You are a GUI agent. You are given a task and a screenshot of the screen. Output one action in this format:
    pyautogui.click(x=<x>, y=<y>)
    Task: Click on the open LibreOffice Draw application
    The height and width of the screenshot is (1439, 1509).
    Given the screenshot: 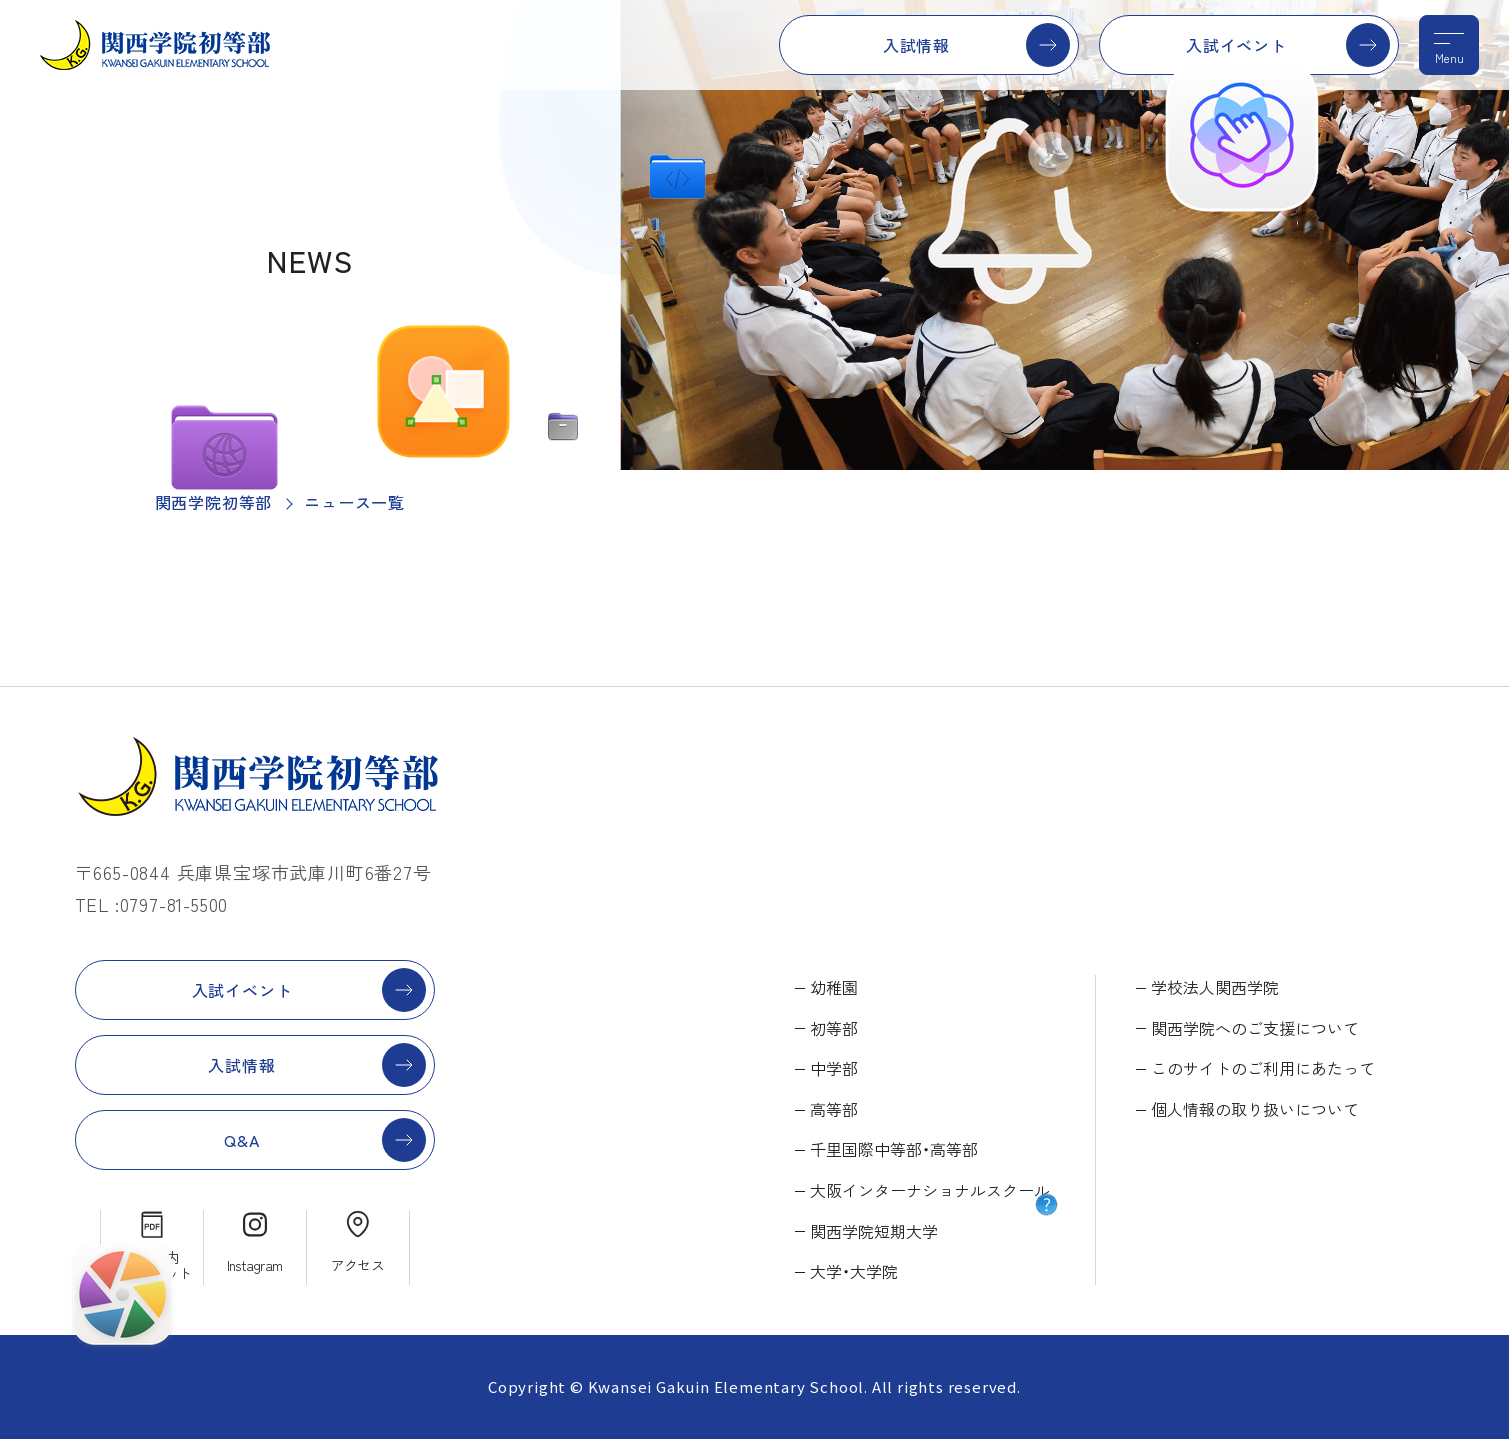 What is the action you would take?
    pyautogui.click(x=443, y=391)
    